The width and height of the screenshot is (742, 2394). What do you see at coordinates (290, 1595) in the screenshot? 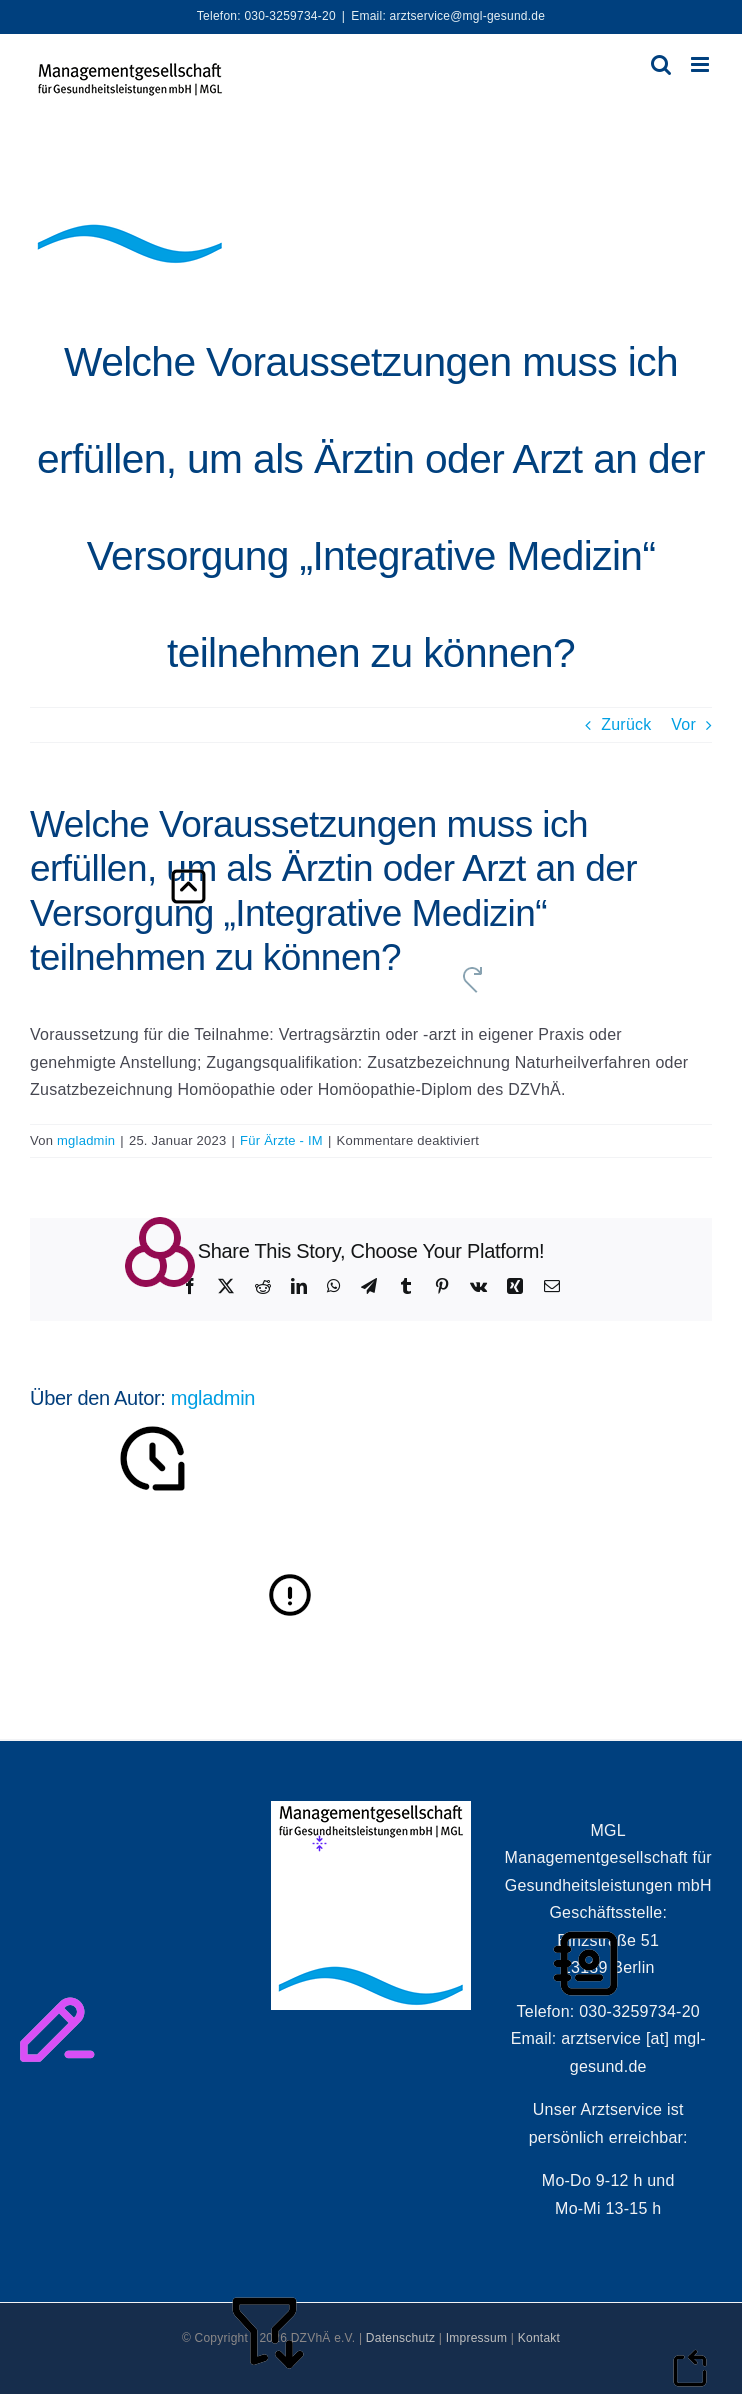
I see `indicates a warning or alert requiring attention` at bounding box center [290, 1595].